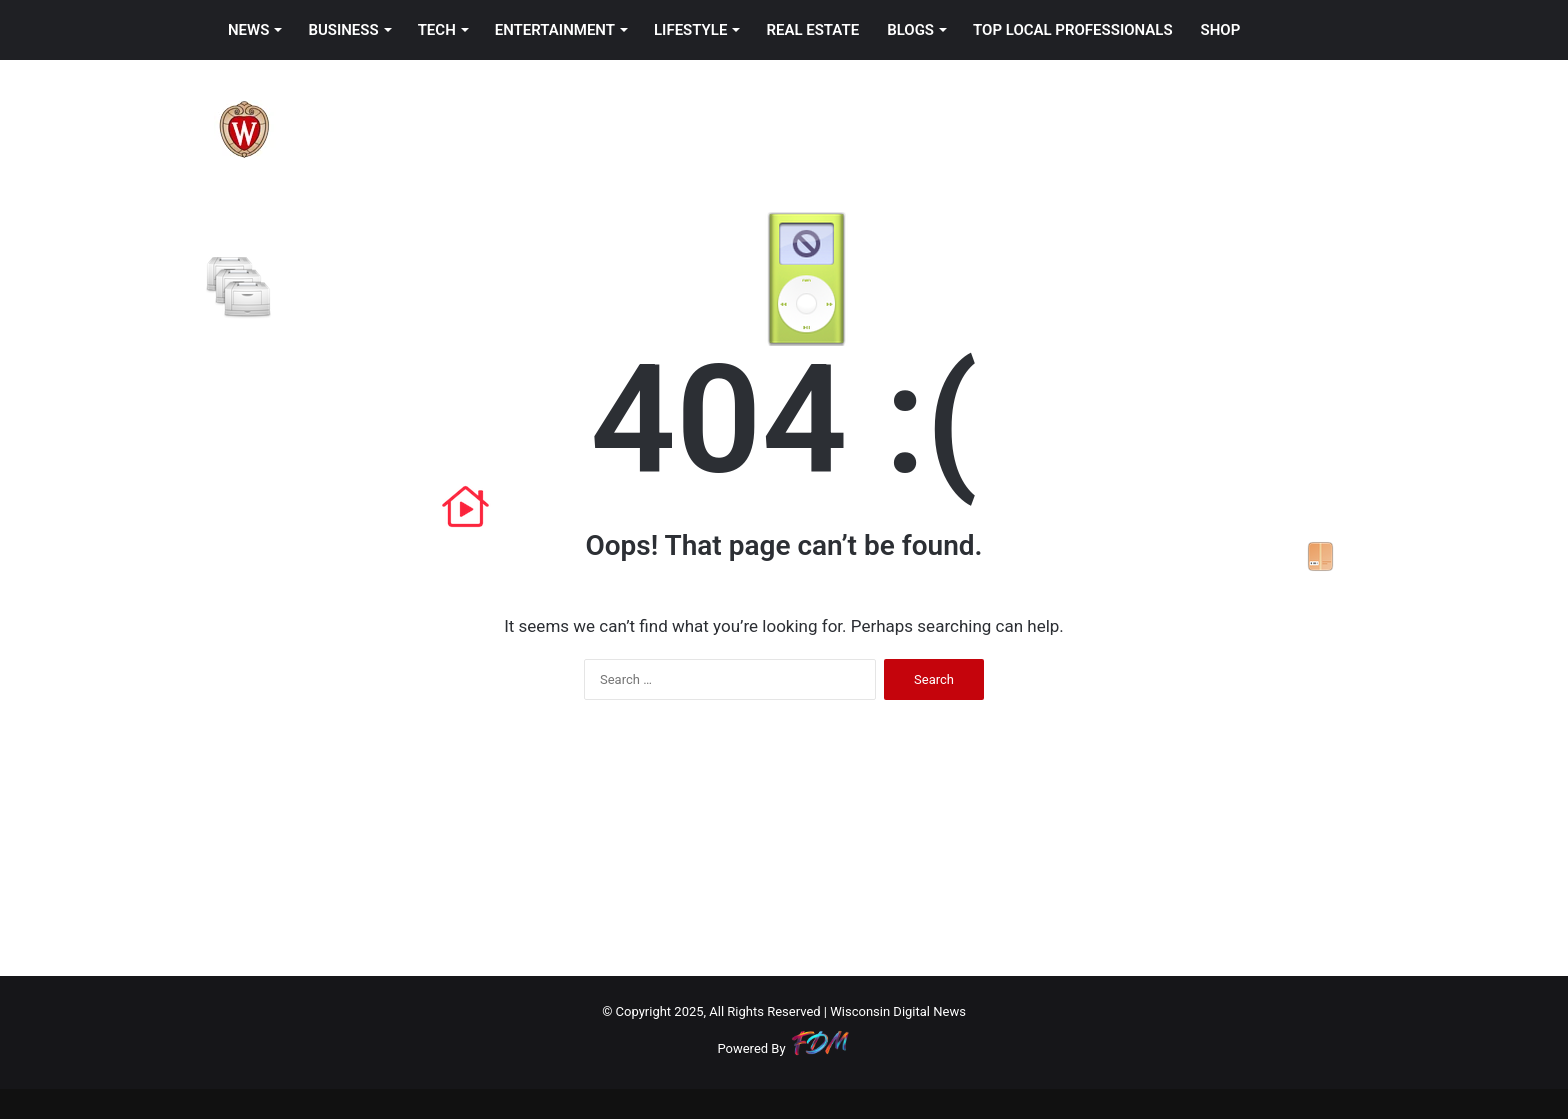 The height and width of the screenshot is (1119, 1568). I want to click on access your movie library, so click(789, 190).